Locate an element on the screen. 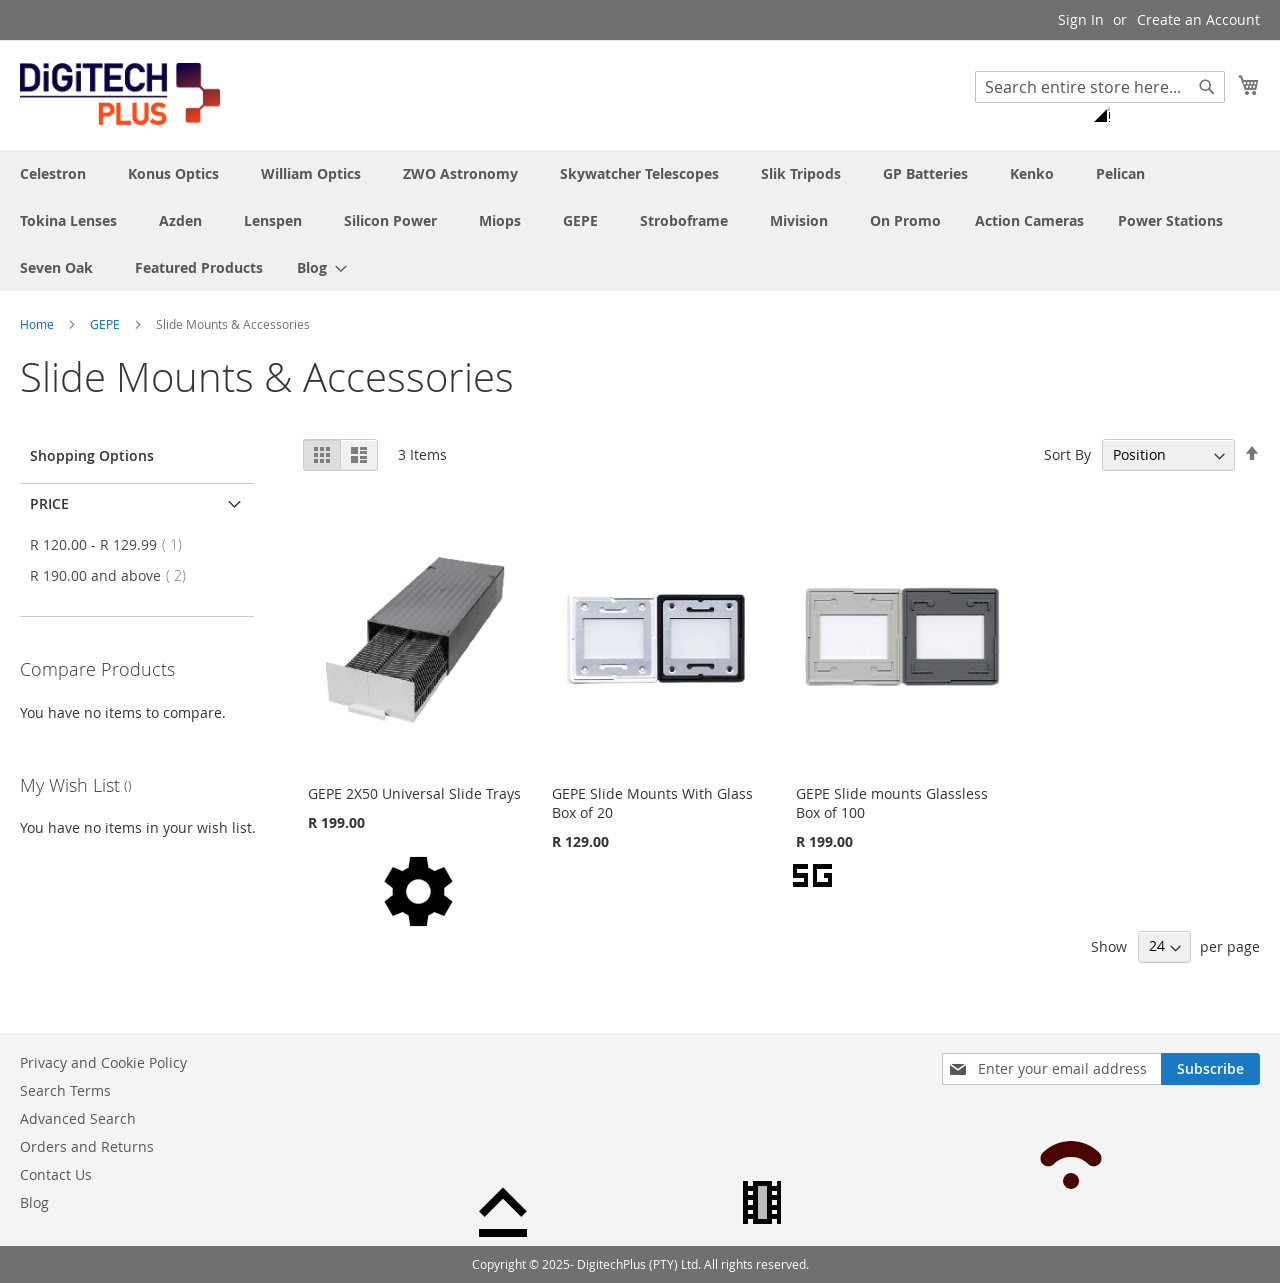 Image resolution: width=1280 pixels, height=1283 pixels. indicates cellular signal with no internet connection is located at coordinates (1102, 114).